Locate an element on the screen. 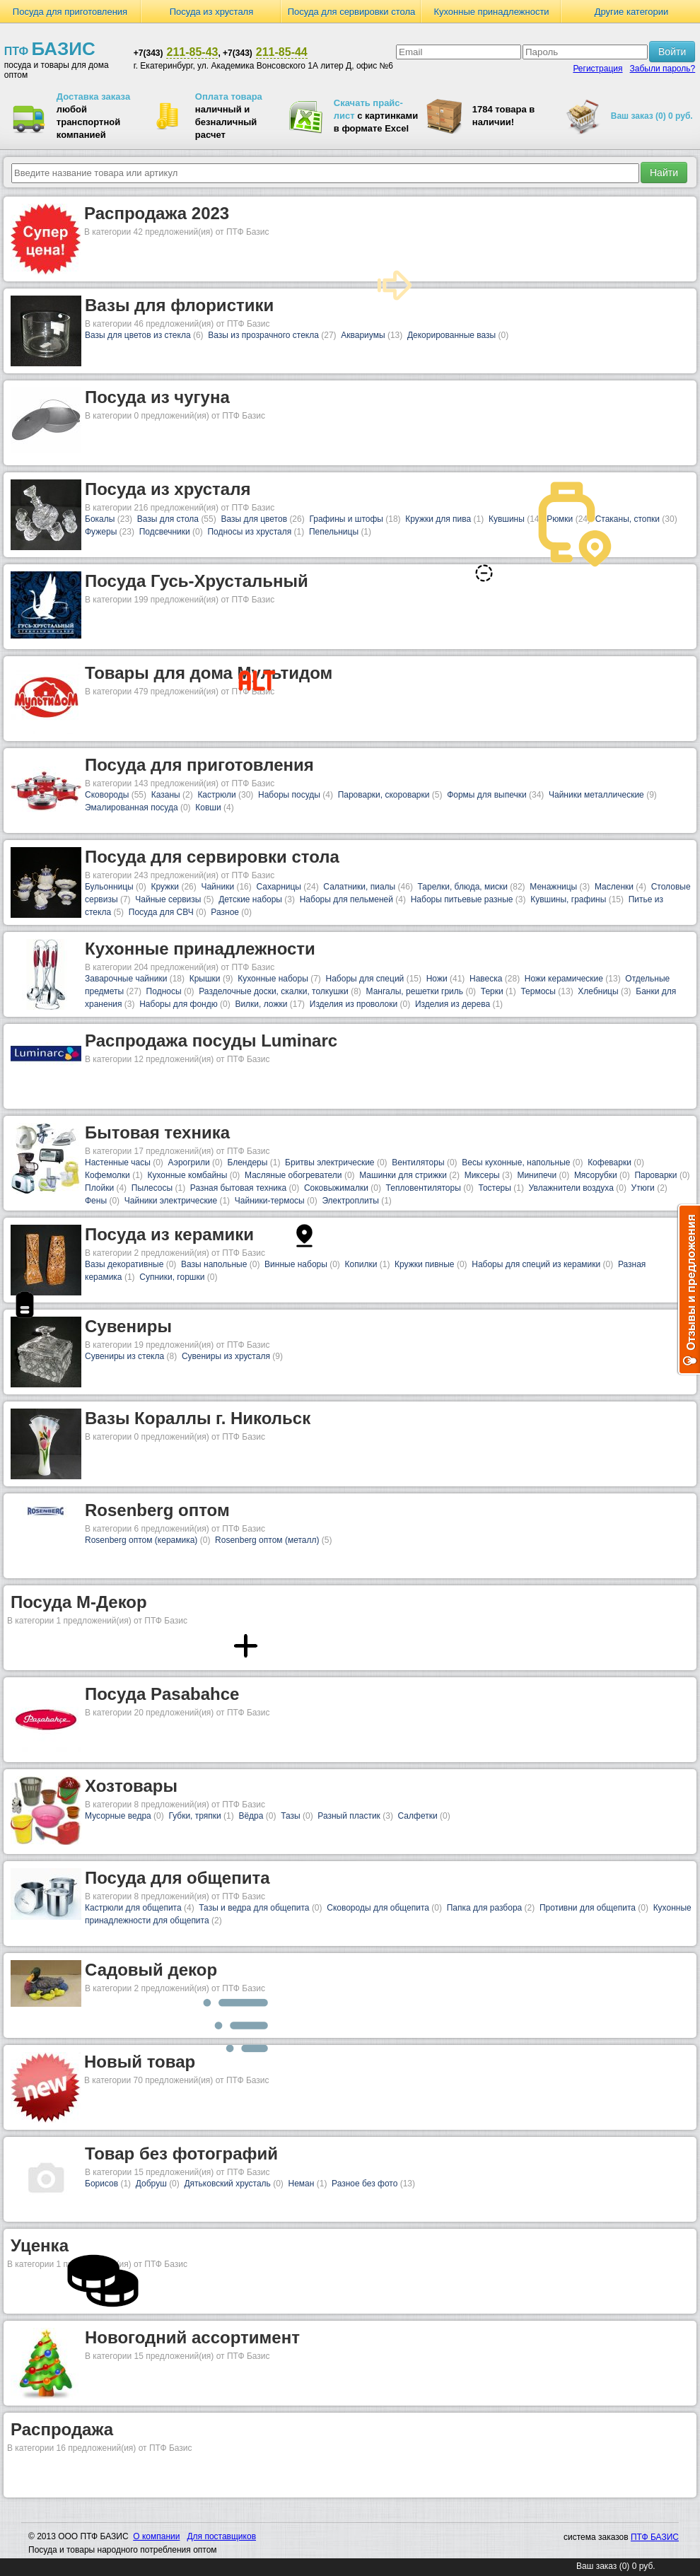 The image size is (700, 2576). drop a pin to mark a location on the map is located at coordinates (304, 1235).